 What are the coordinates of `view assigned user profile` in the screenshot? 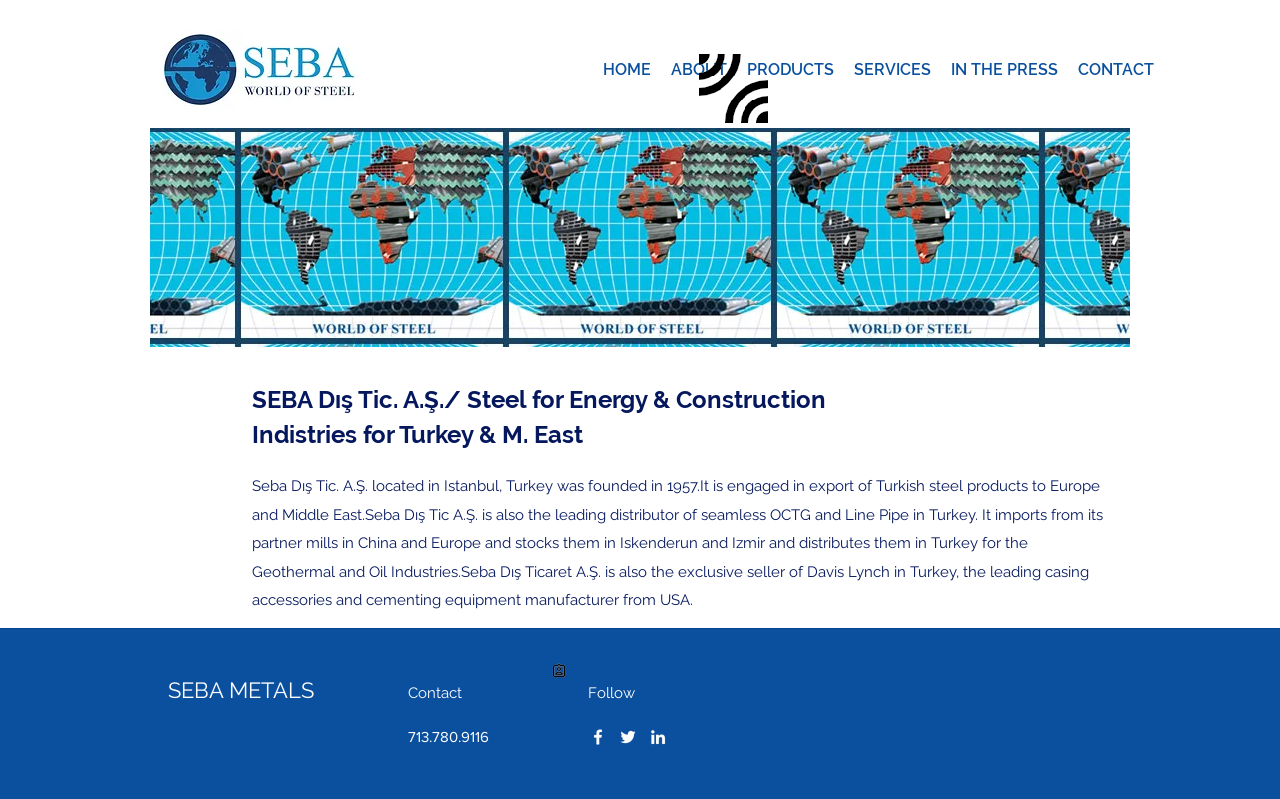 It's located at (559, 671).